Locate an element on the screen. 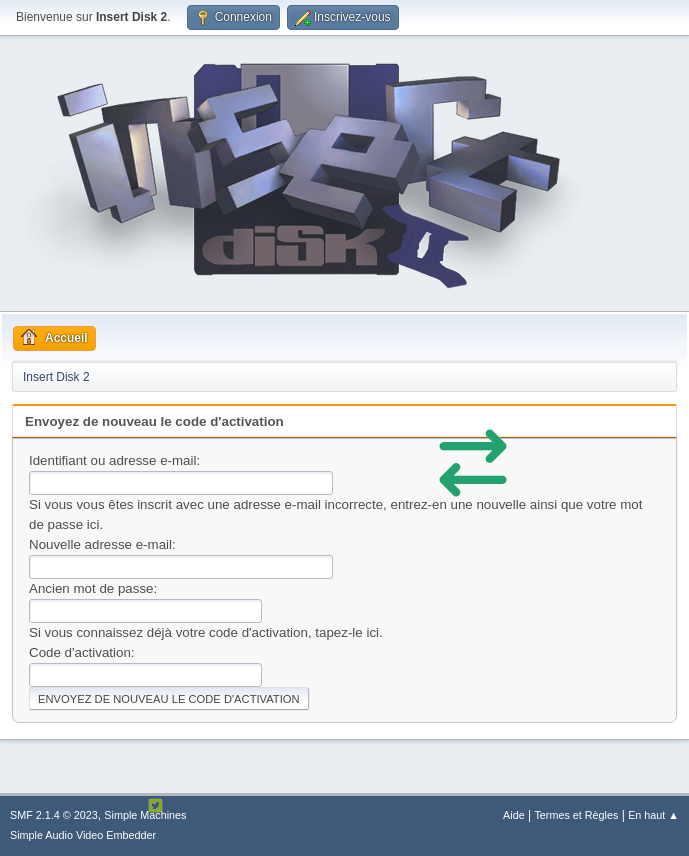  share to Twitter is located at coordinates (155, 805).